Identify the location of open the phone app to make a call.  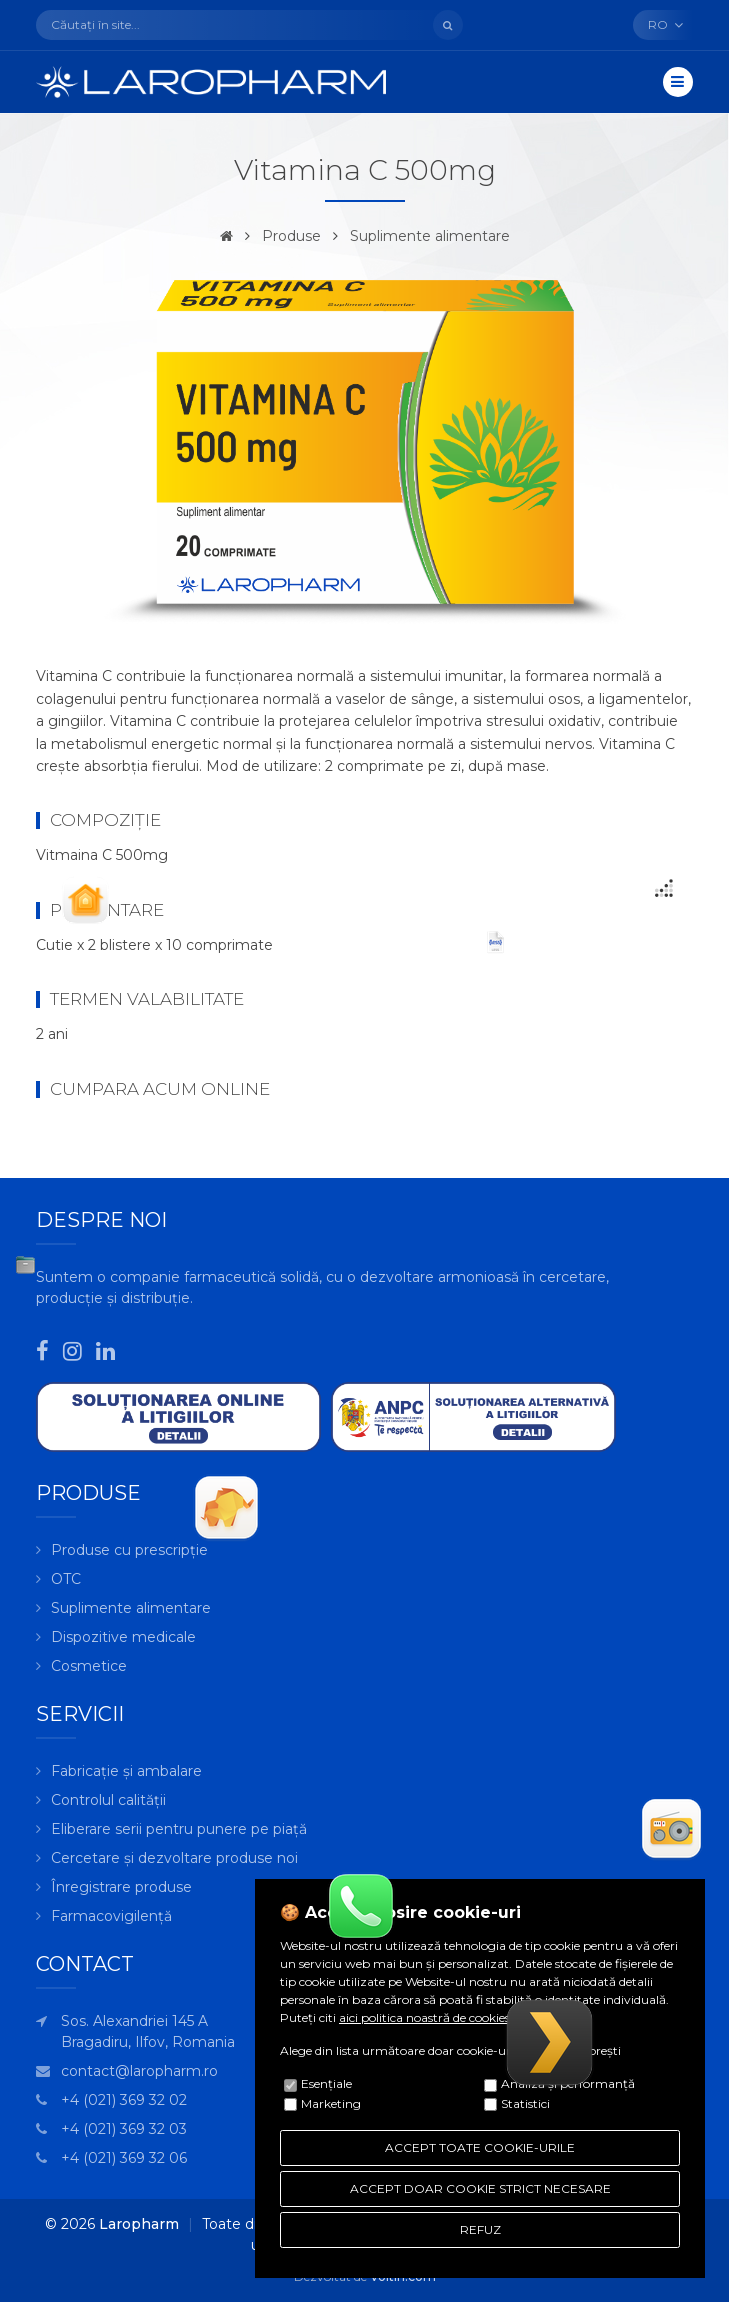
(361, 1906).